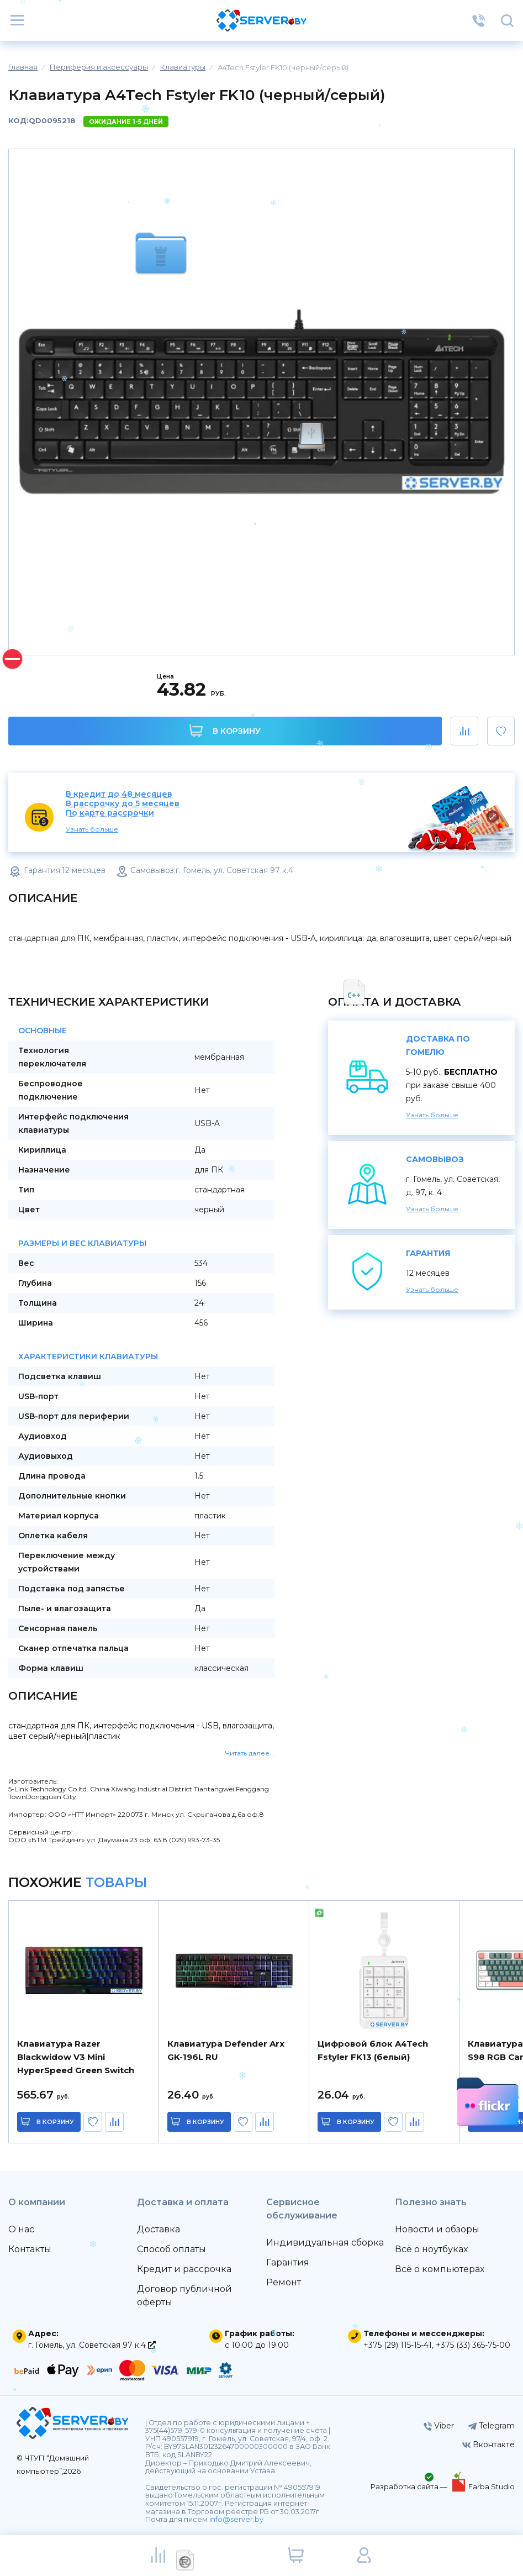  What do you see at coordinates (487, 2103) in the screenshot?
I see `open folder containing flickr downloads or exports` at bounding box center [487, 2103].